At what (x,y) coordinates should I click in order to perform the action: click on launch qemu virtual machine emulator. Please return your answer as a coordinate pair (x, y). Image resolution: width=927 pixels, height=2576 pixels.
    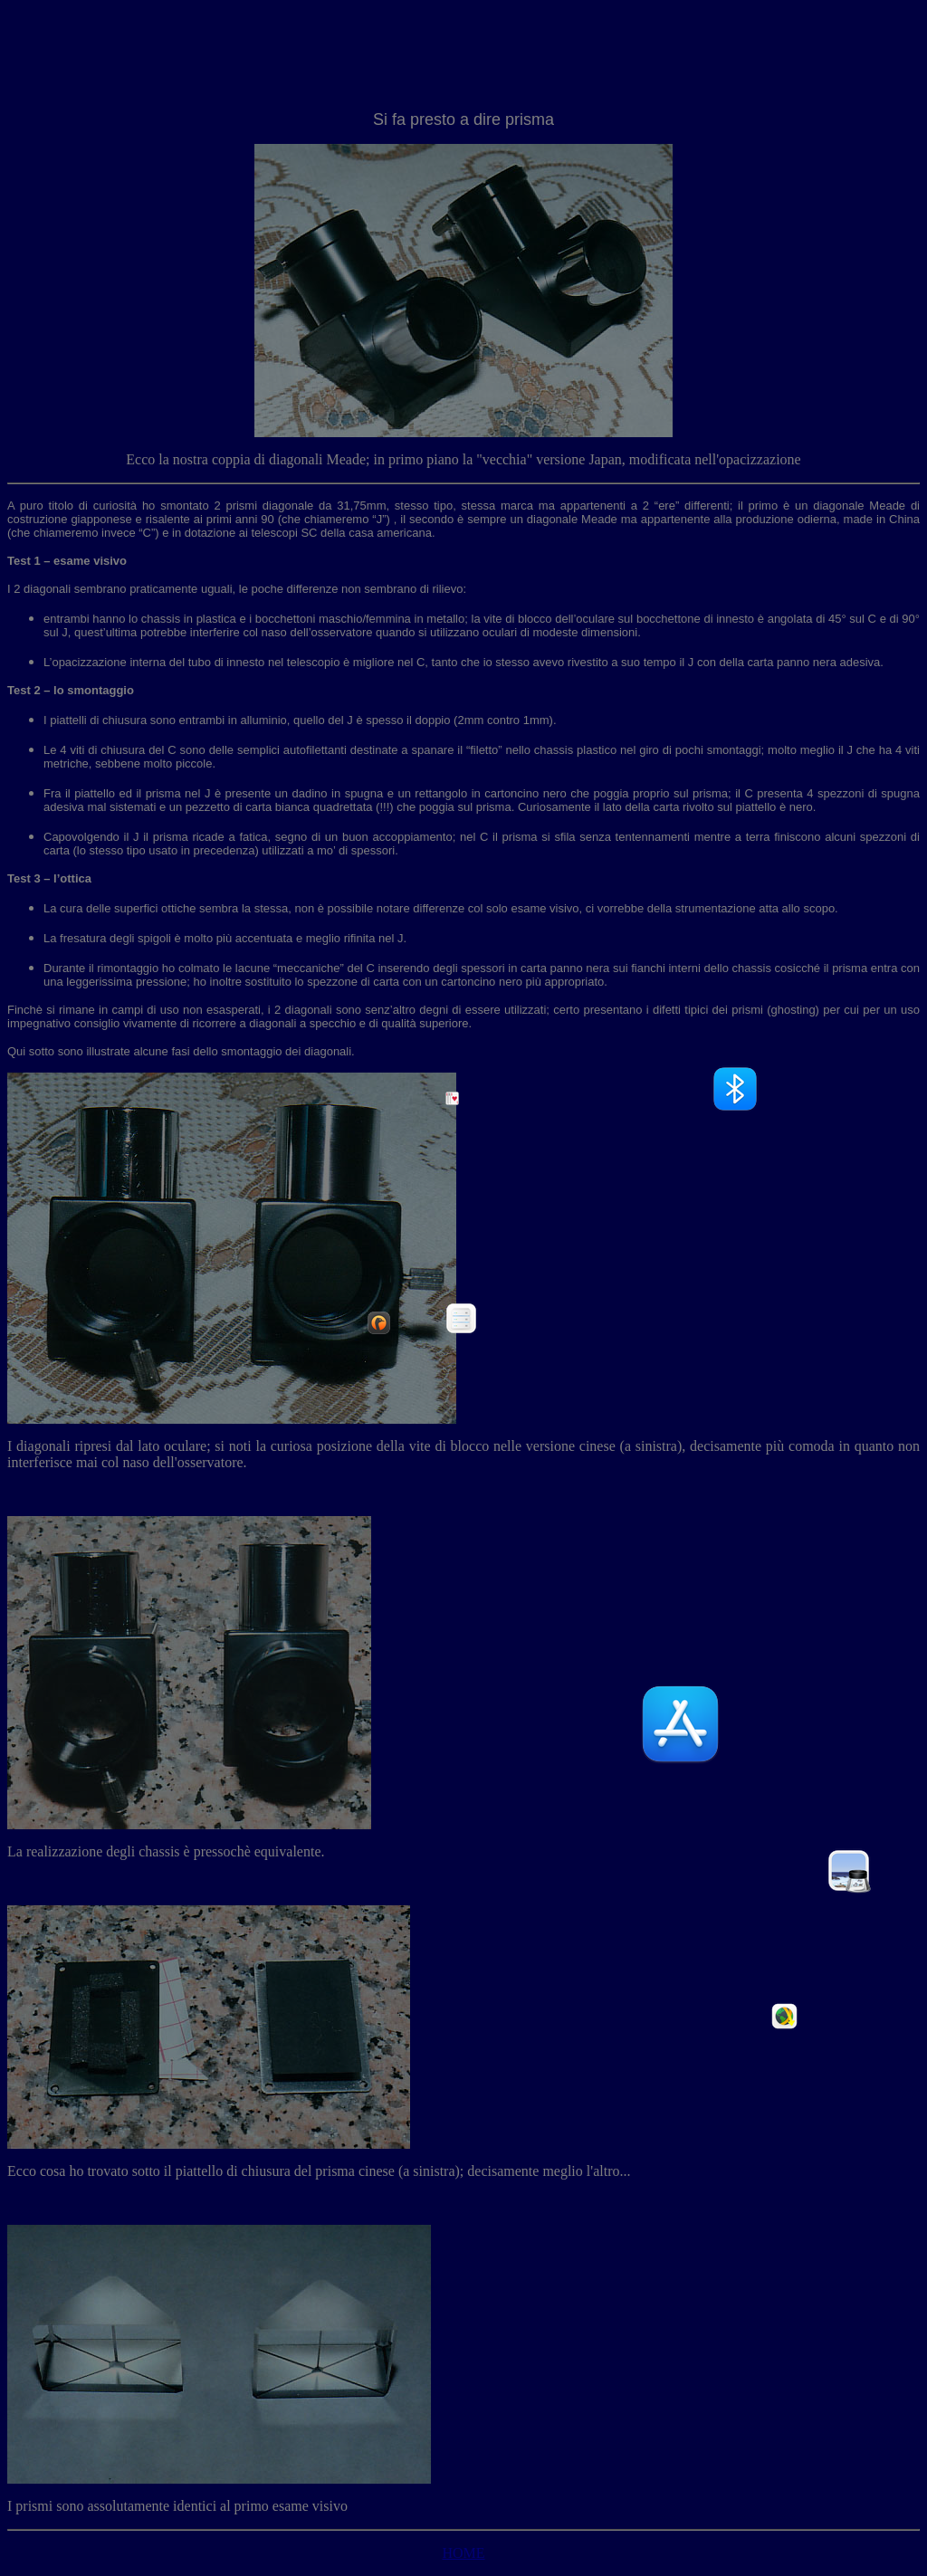
    Looking at the image, I should click on (378, 1322).